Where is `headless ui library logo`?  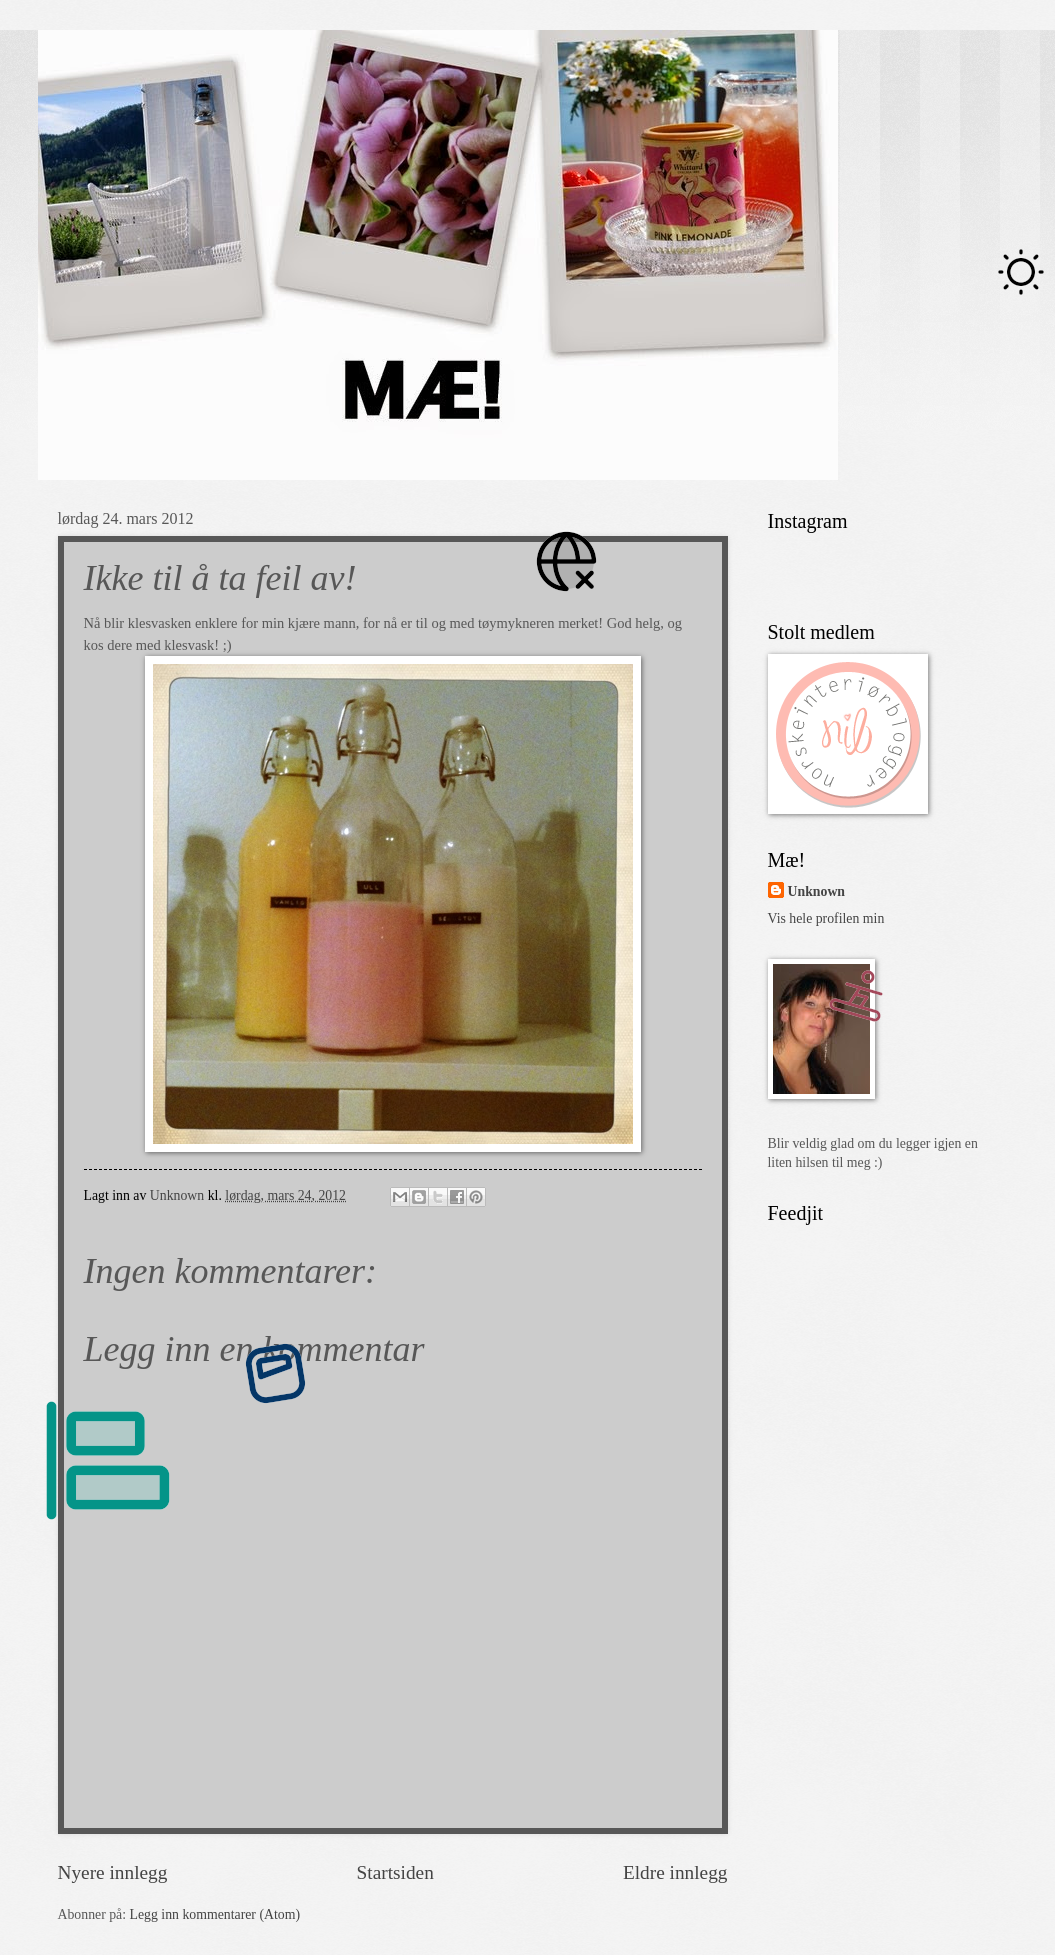 headless ui library logo is located at coordinates (275, 1373).